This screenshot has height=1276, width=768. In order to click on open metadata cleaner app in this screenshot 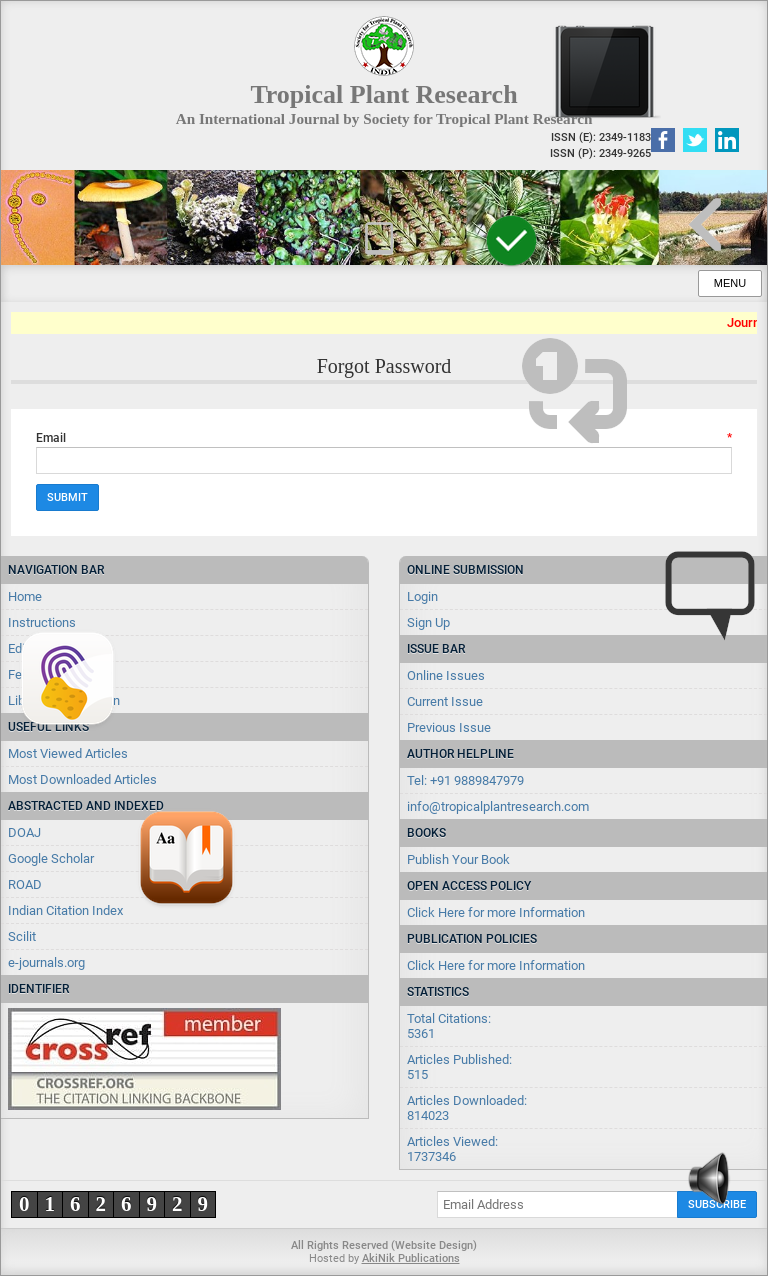, I will do `click(67, 678)`.